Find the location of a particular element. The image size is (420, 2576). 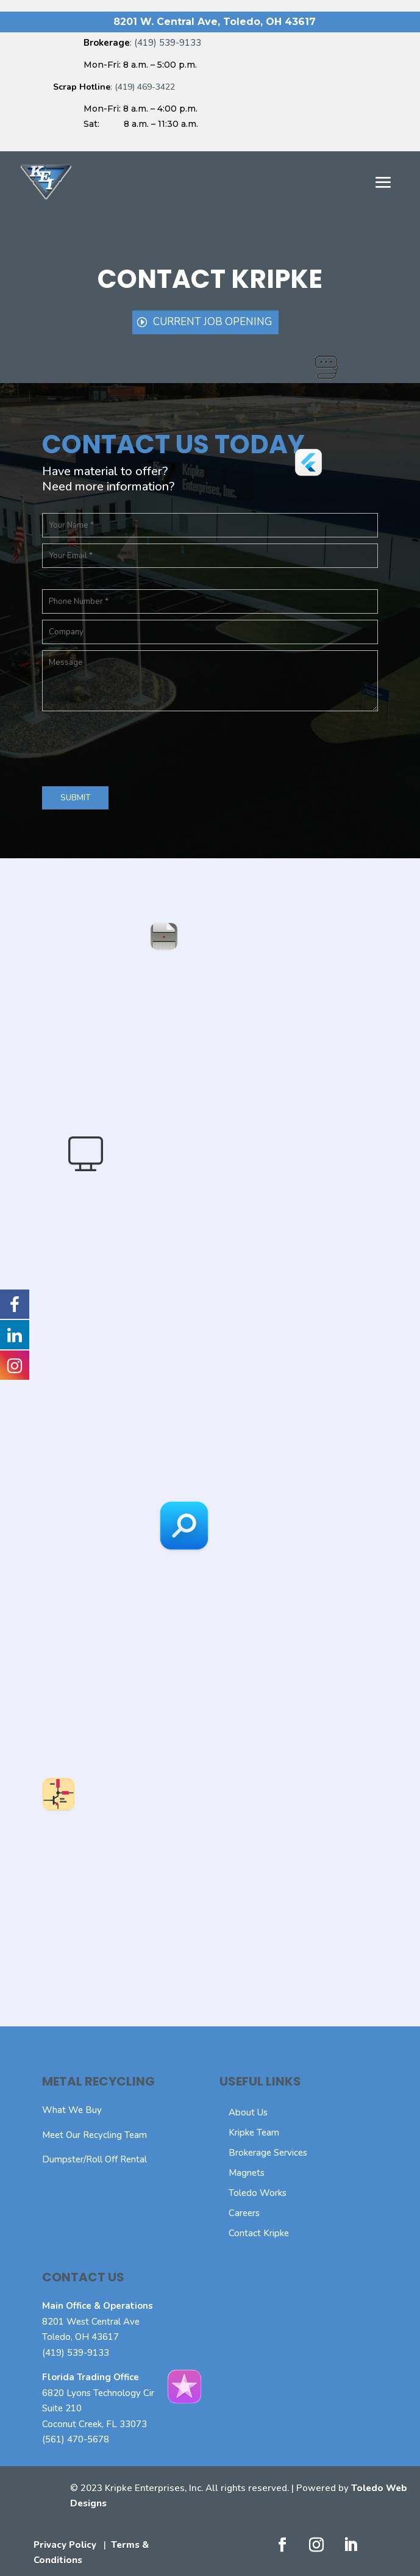

generate a one-time password code is located at coordinates (327, 368).